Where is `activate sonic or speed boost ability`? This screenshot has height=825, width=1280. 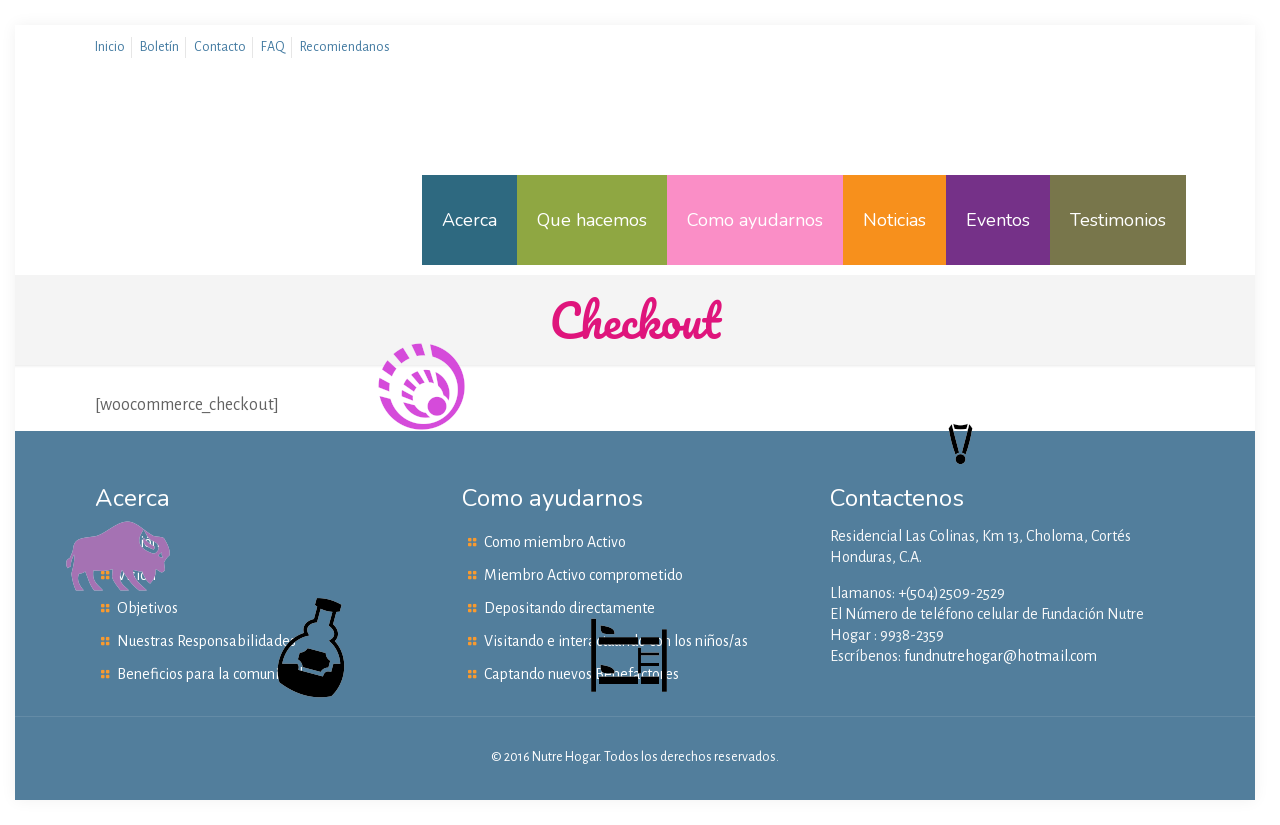
activate sonic or speed boost ability is located at coordinates (421, 386).